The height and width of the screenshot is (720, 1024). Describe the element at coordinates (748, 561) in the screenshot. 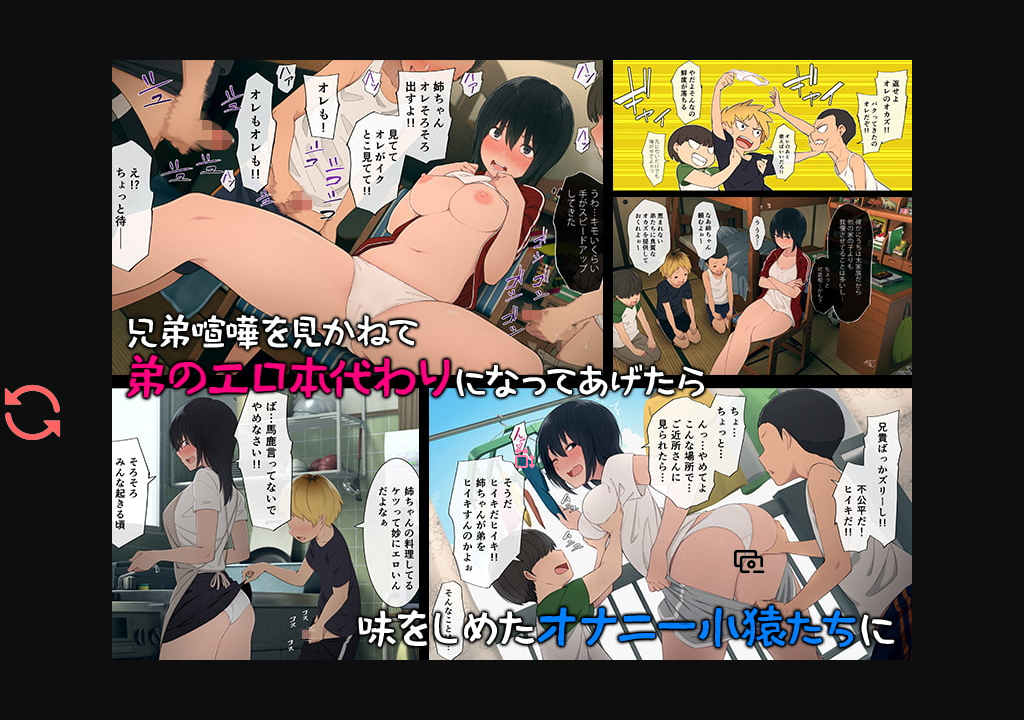

I see `remove funds or decrease balance` at that location.